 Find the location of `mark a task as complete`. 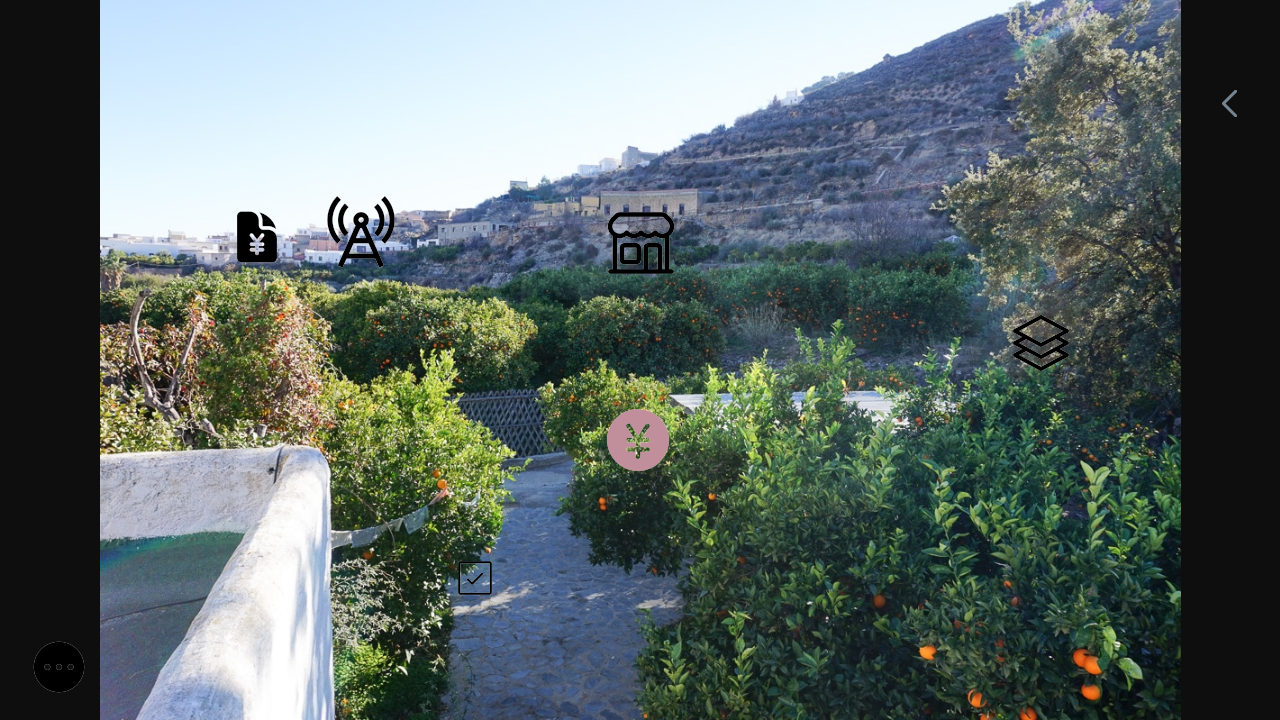

mark a task as complete is located at coordinates (475, 578).